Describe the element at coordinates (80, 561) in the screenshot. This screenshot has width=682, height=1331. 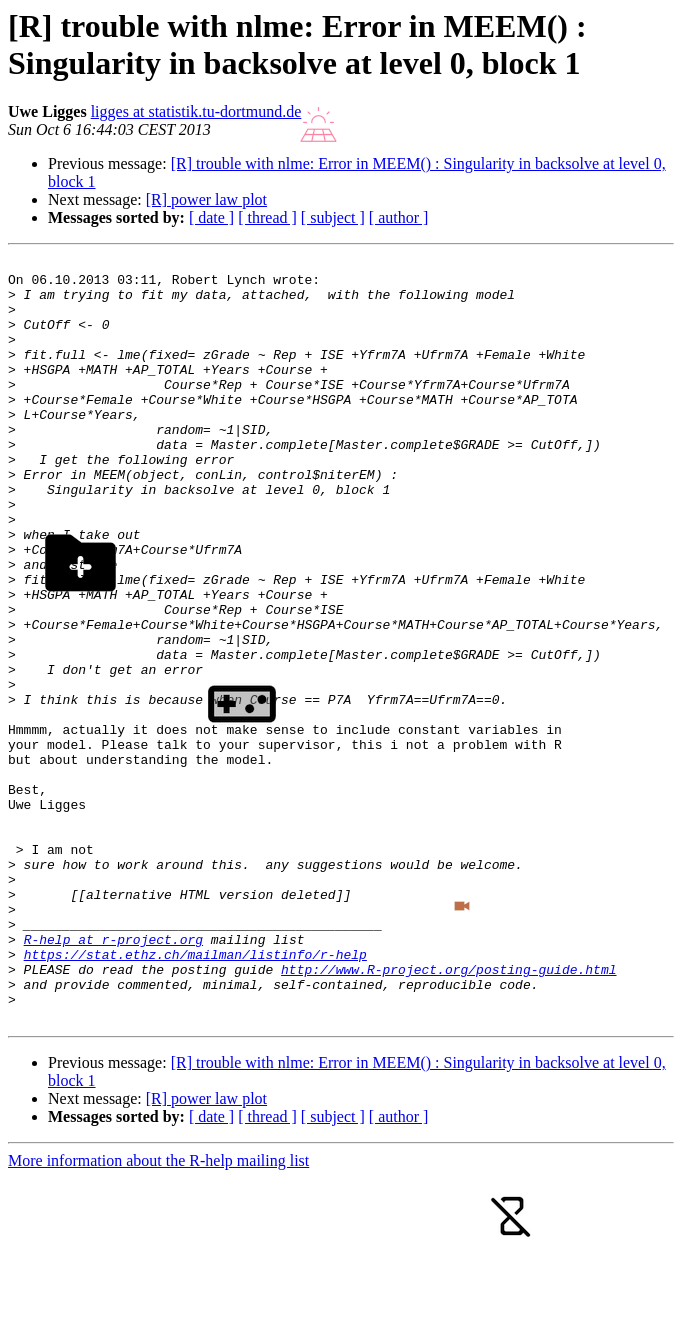
I see `create a new folder` at that location.